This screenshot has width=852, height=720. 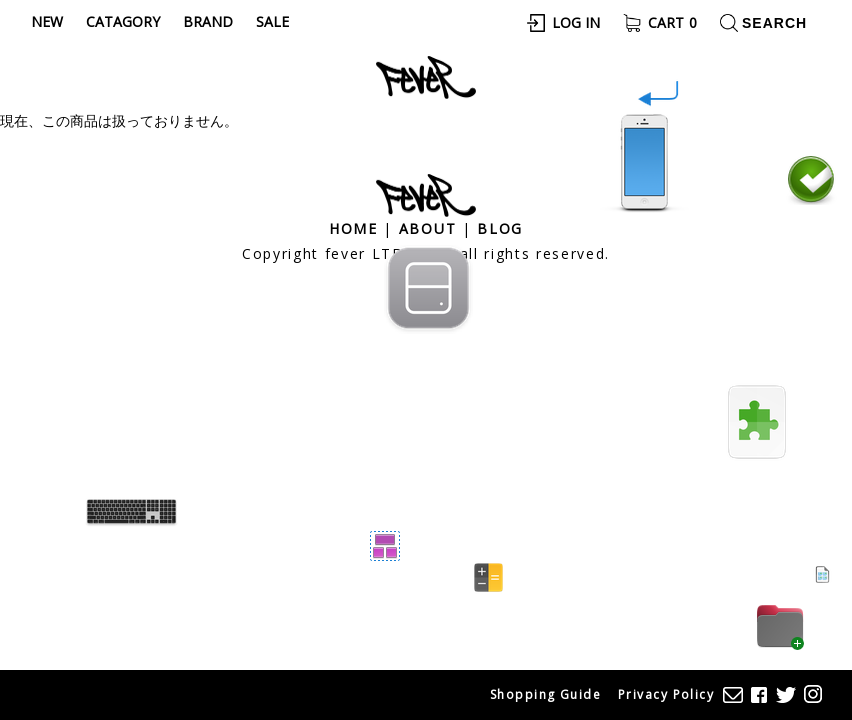 I want to click on reply to this email, so click(x=657, y=90).